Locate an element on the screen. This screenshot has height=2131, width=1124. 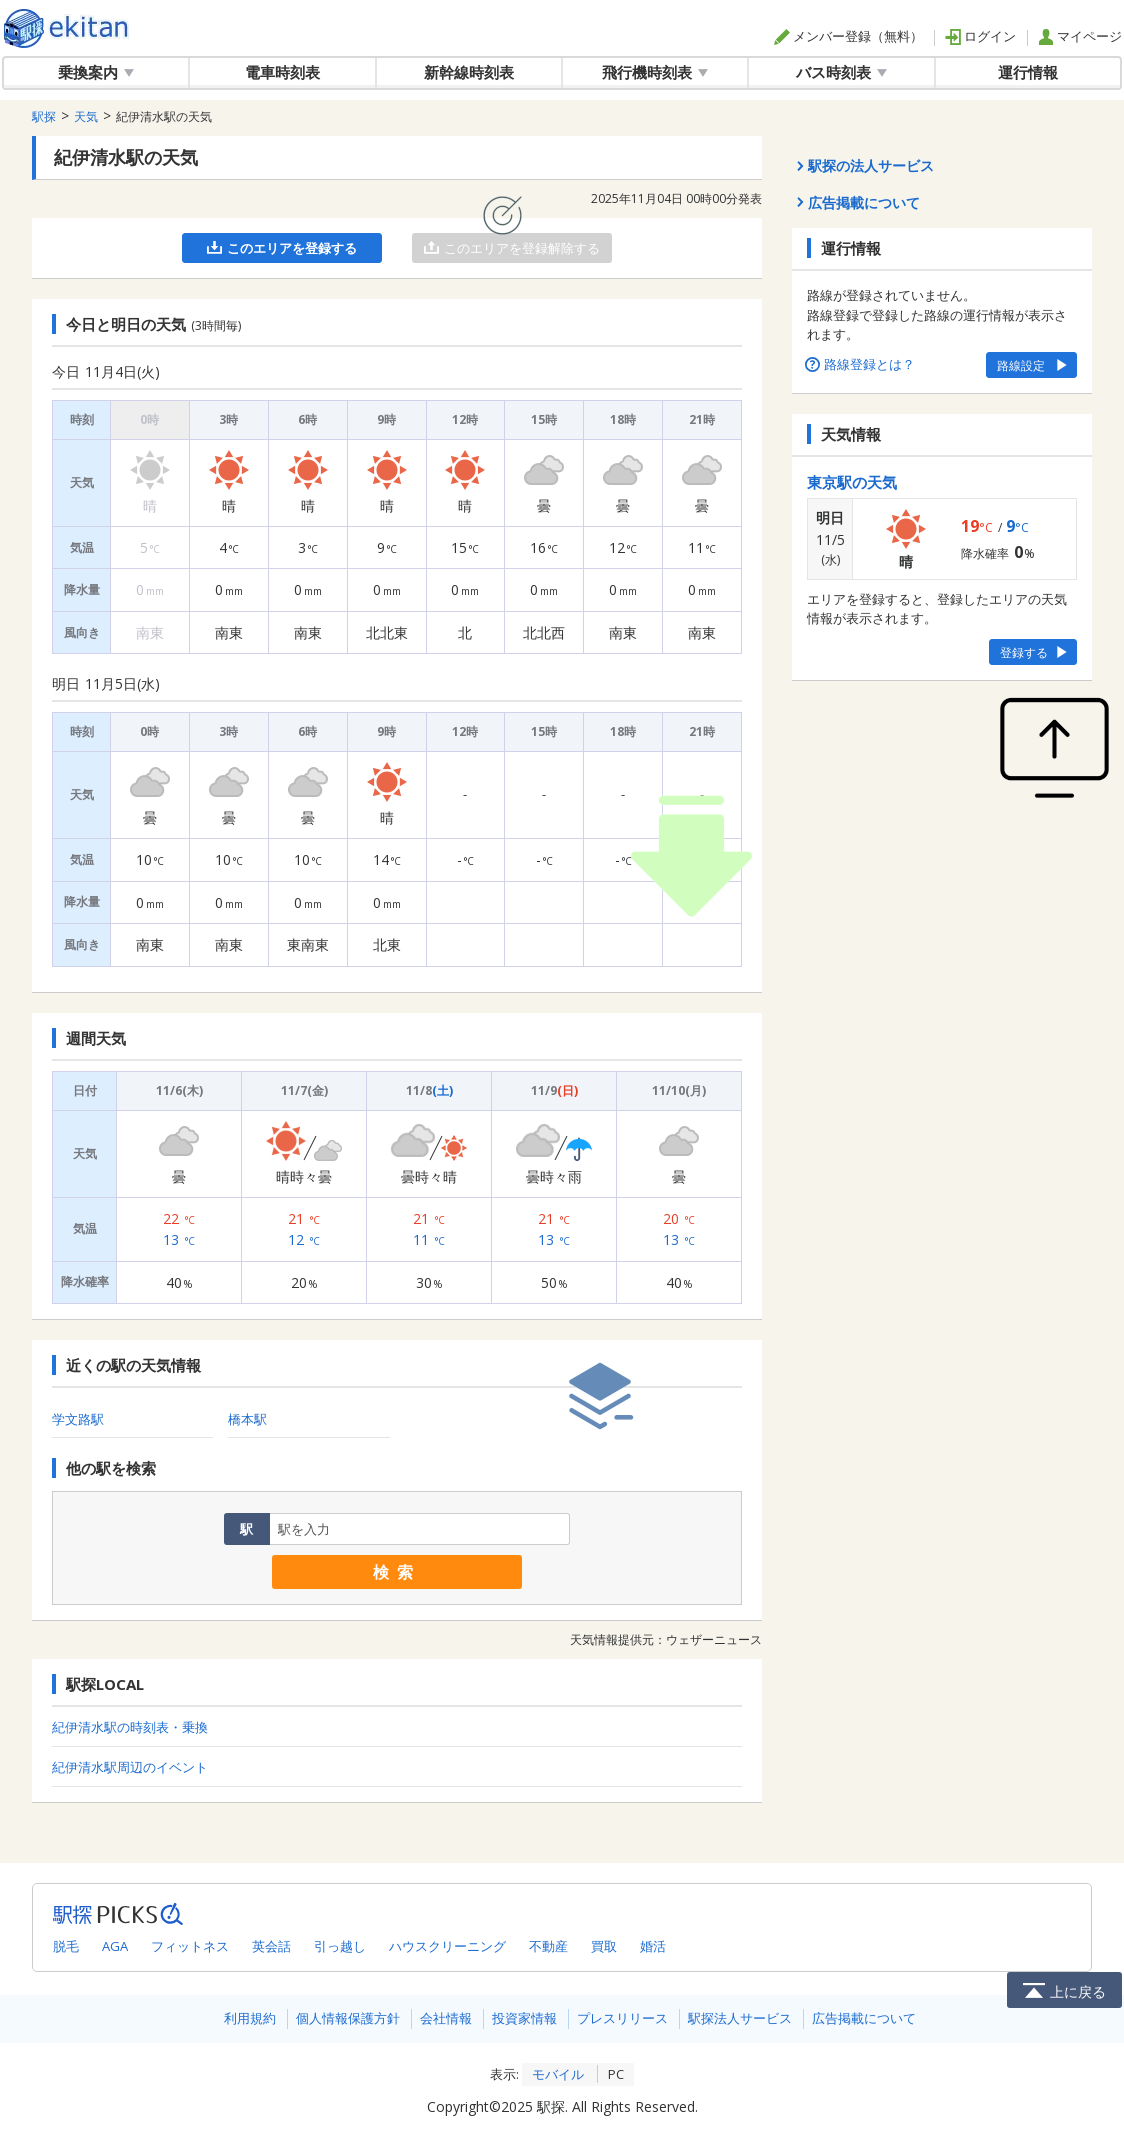
upload content to display or monitor is located at coordinates (1054, 743).